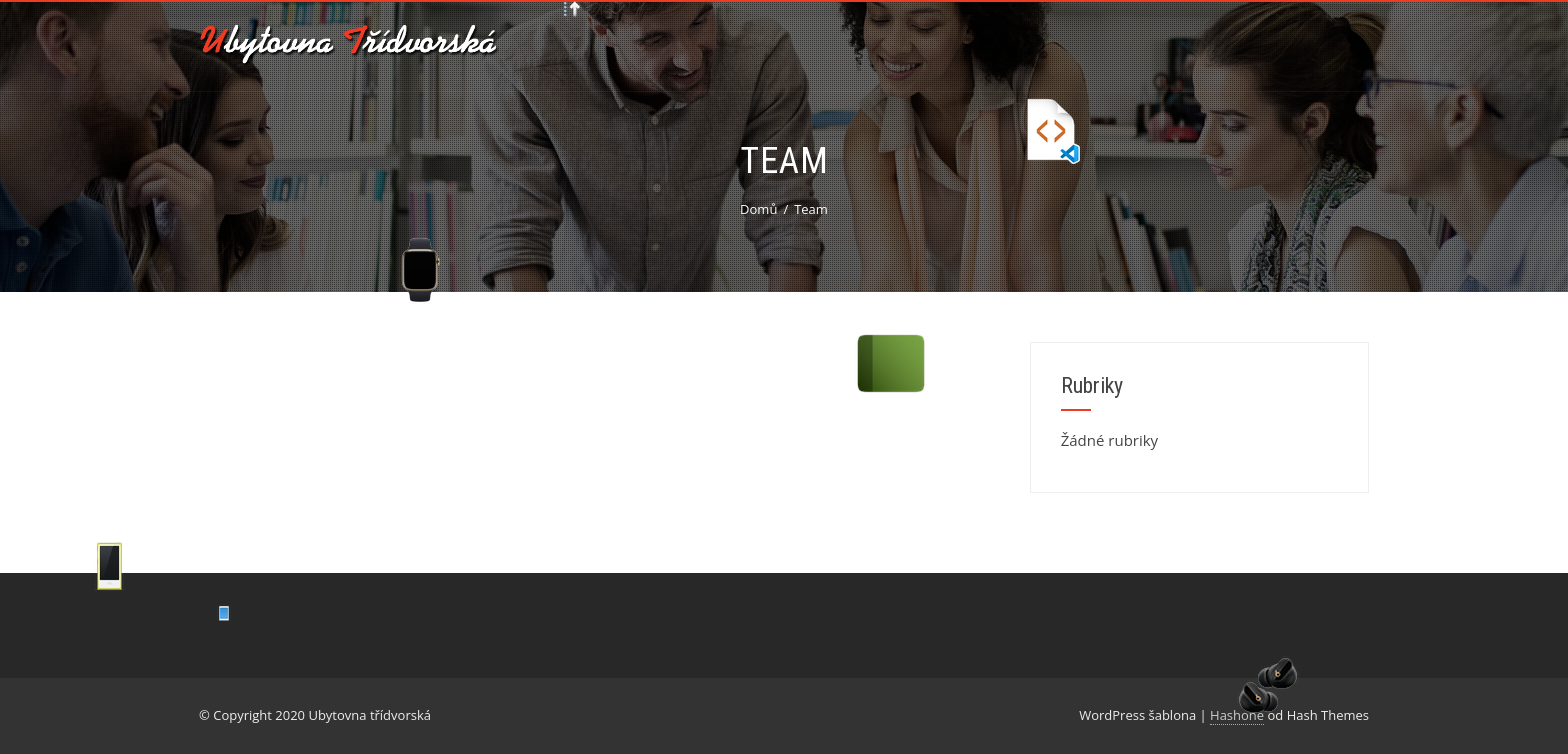 The height and width of the screenshot is (754, 1568). What do you see at coordinates (572, 9) in the screenshot?
I see `sort items in descending order` at bounding box center [572, 9].